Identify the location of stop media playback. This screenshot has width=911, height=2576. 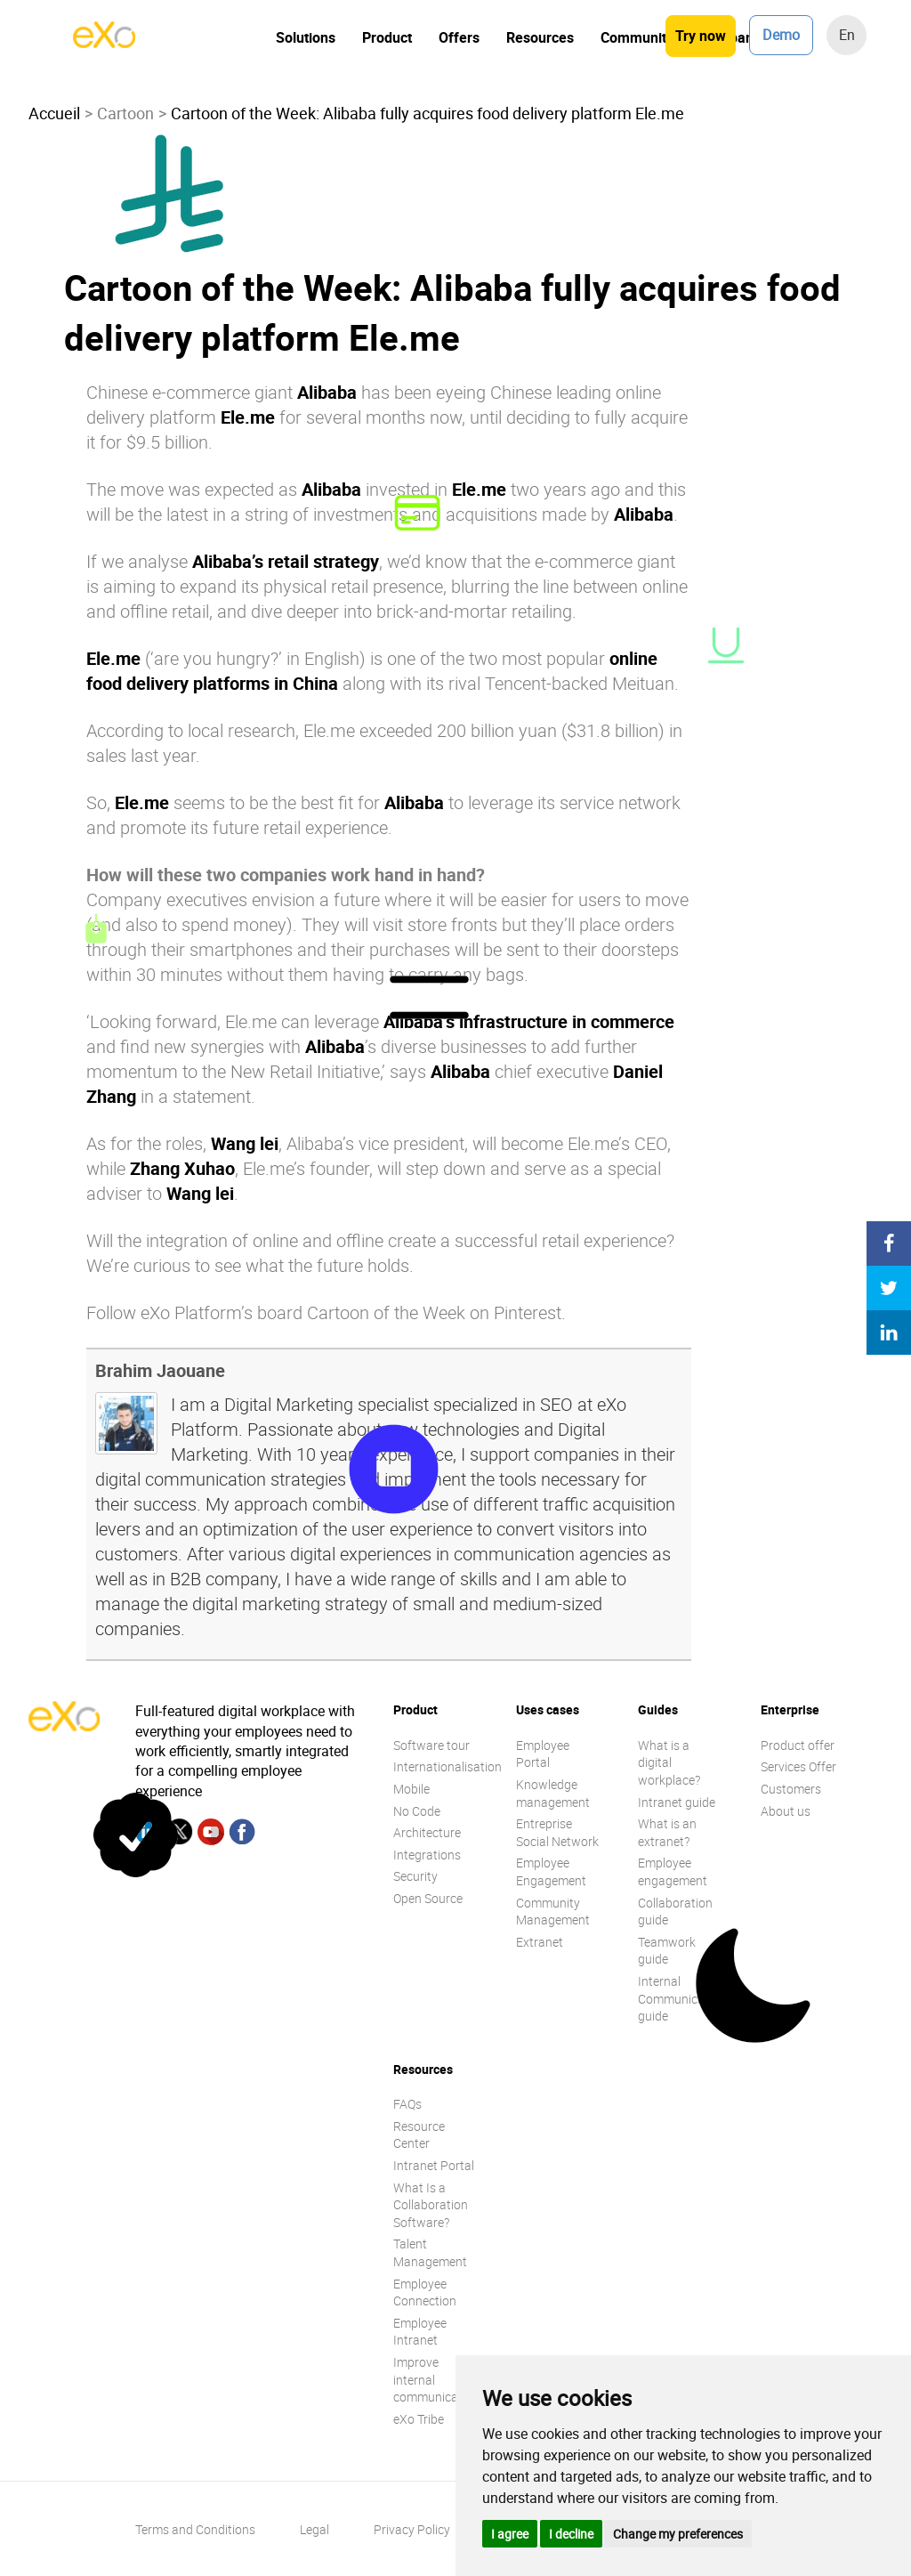
(393, 1469).